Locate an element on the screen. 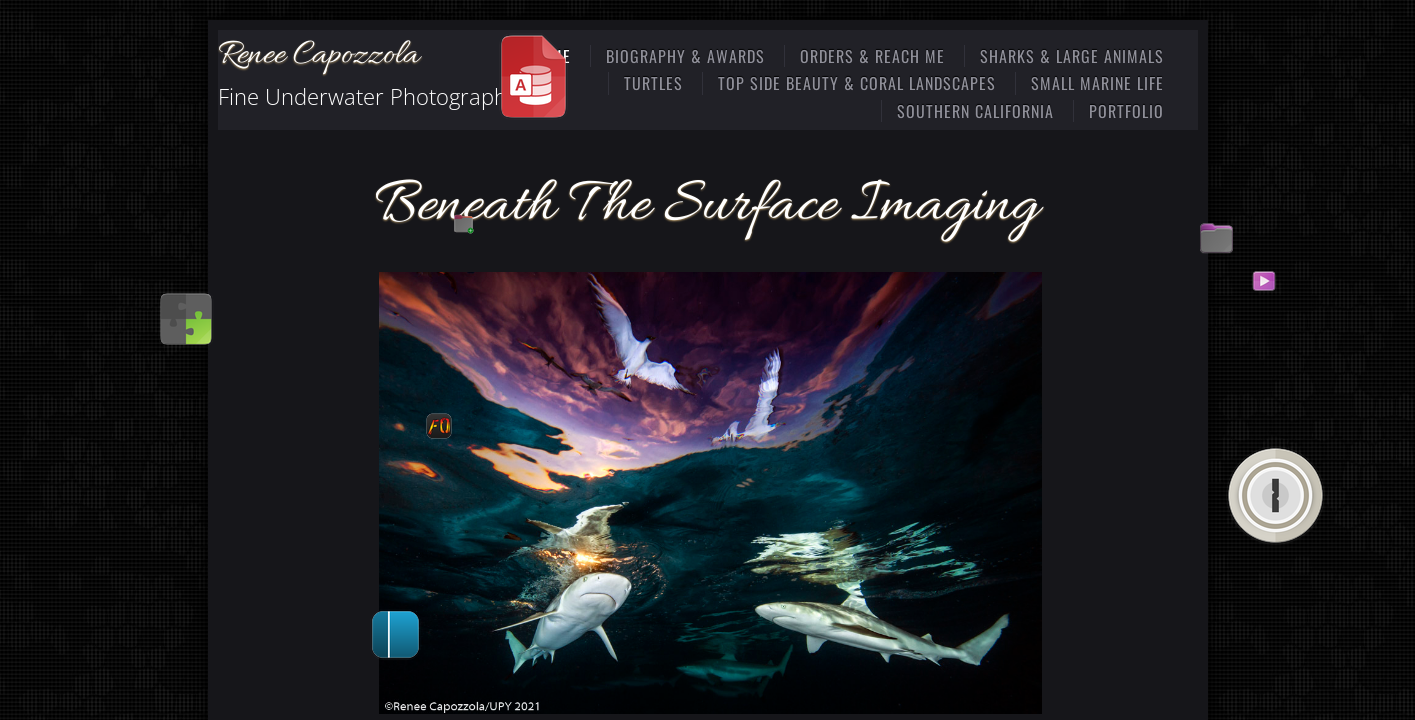 This screenshot has height=720, width=1415. open passwords and keys manager is located at coordinates (1275, 495).